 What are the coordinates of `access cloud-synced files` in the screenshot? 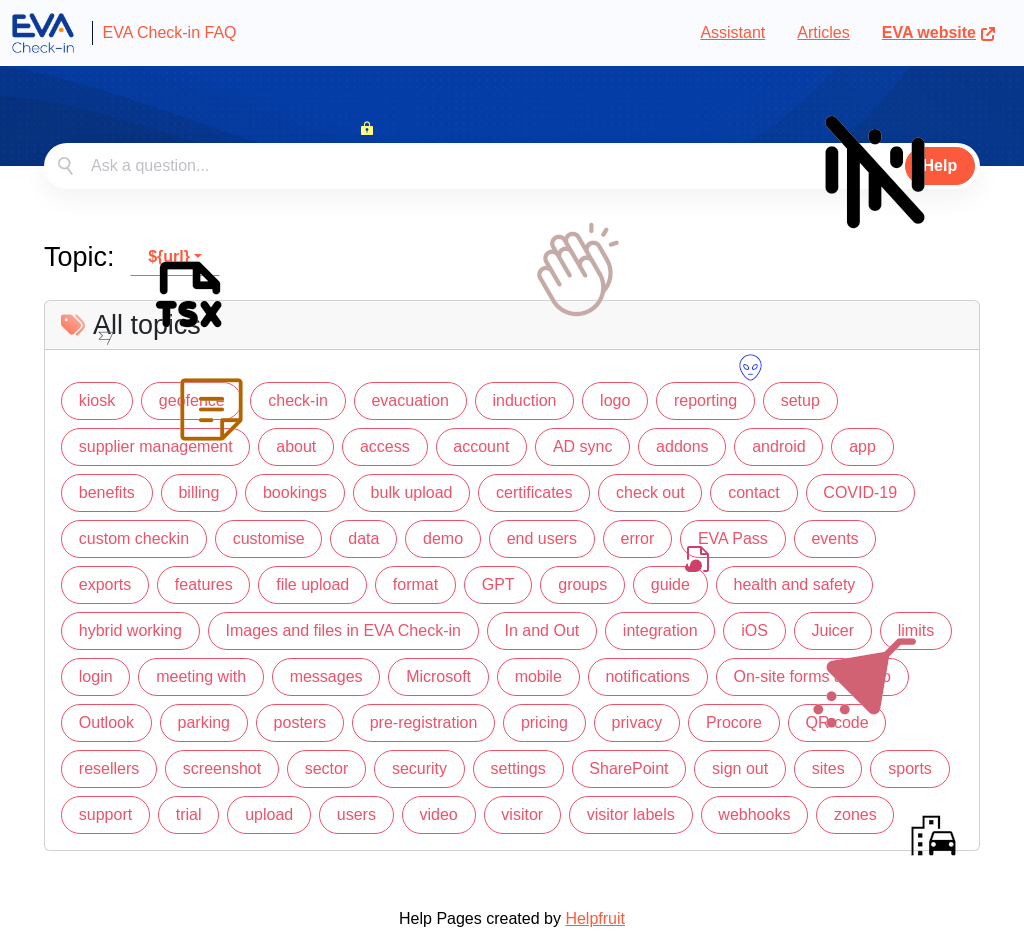 It's located at (698, 559).